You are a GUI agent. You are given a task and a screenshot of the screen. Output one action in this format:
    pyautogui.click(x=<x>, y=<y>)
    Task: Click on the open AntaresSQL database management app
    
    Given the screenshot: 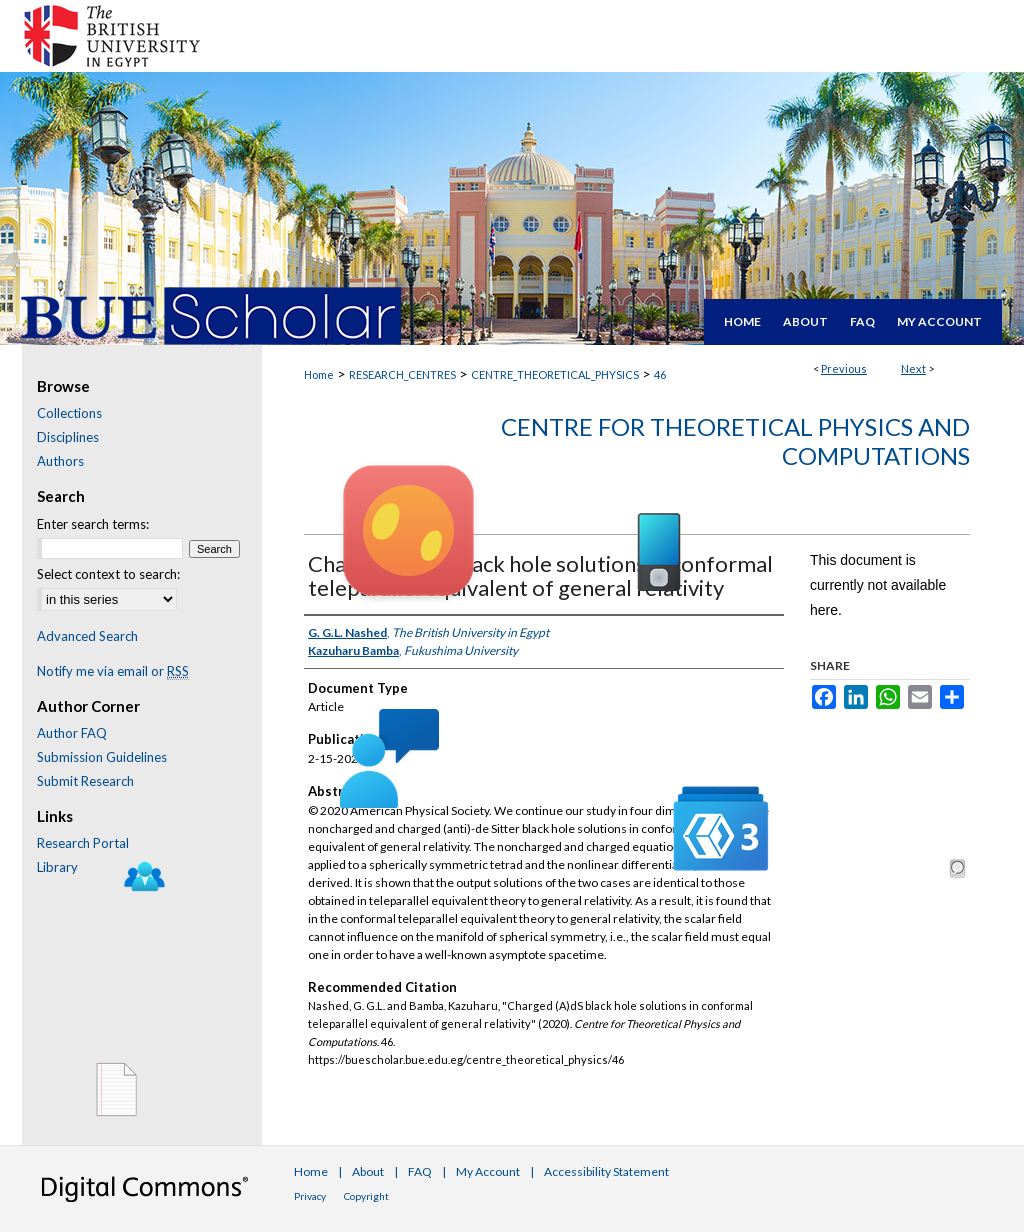 What is the action you would take?
    pyautogui.click(x=408, y=530)
    